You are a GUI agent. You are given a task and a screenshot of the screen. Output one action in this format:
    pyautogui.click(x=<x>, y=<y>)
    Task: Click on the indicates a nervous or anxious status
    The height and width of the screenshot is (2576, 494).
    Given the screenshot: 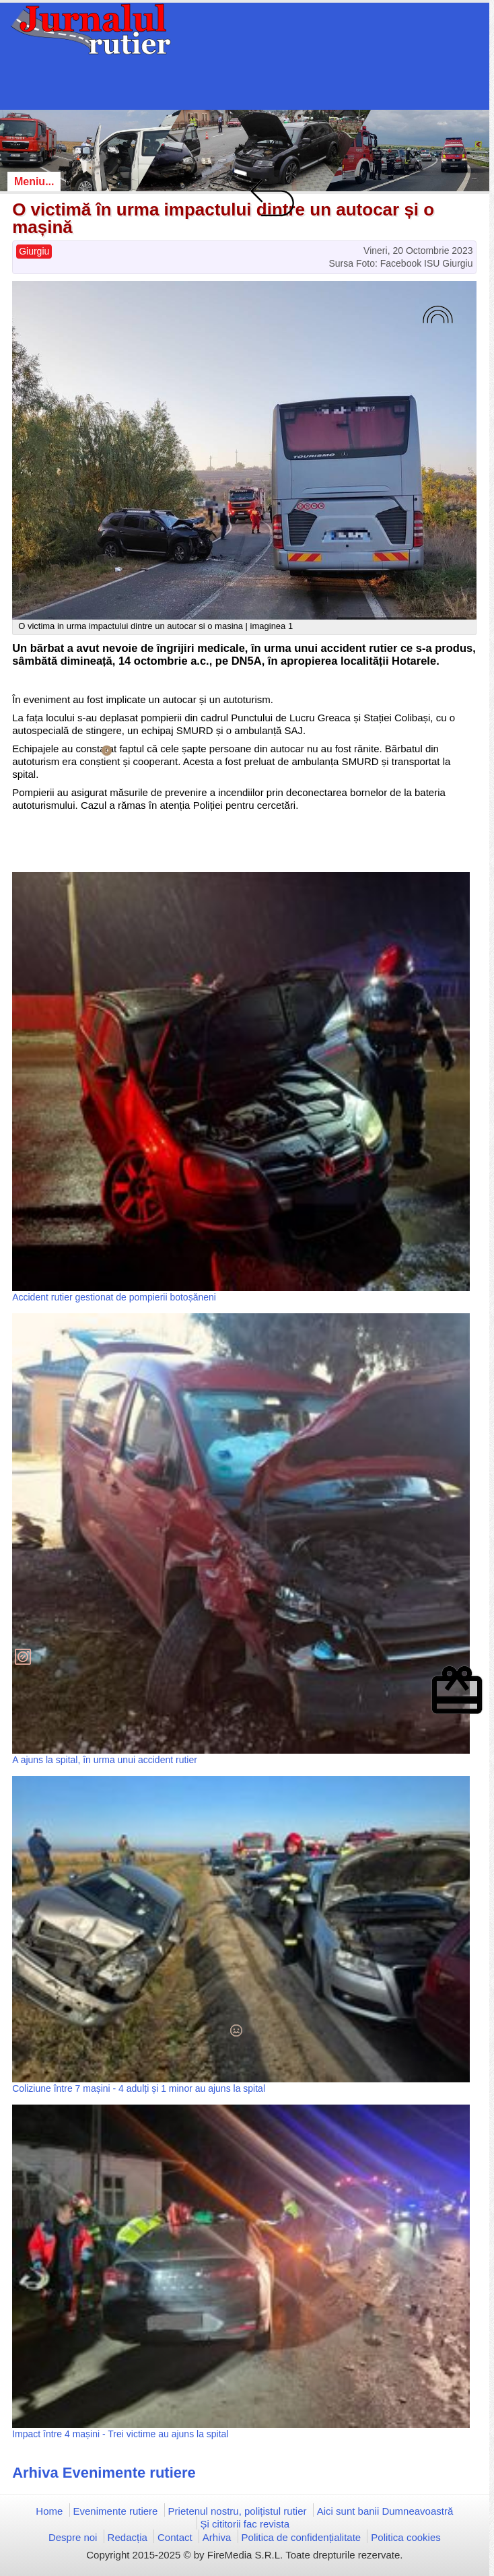 What is the action you would take?
    pyautogui.click(x=236, y=2030)
    